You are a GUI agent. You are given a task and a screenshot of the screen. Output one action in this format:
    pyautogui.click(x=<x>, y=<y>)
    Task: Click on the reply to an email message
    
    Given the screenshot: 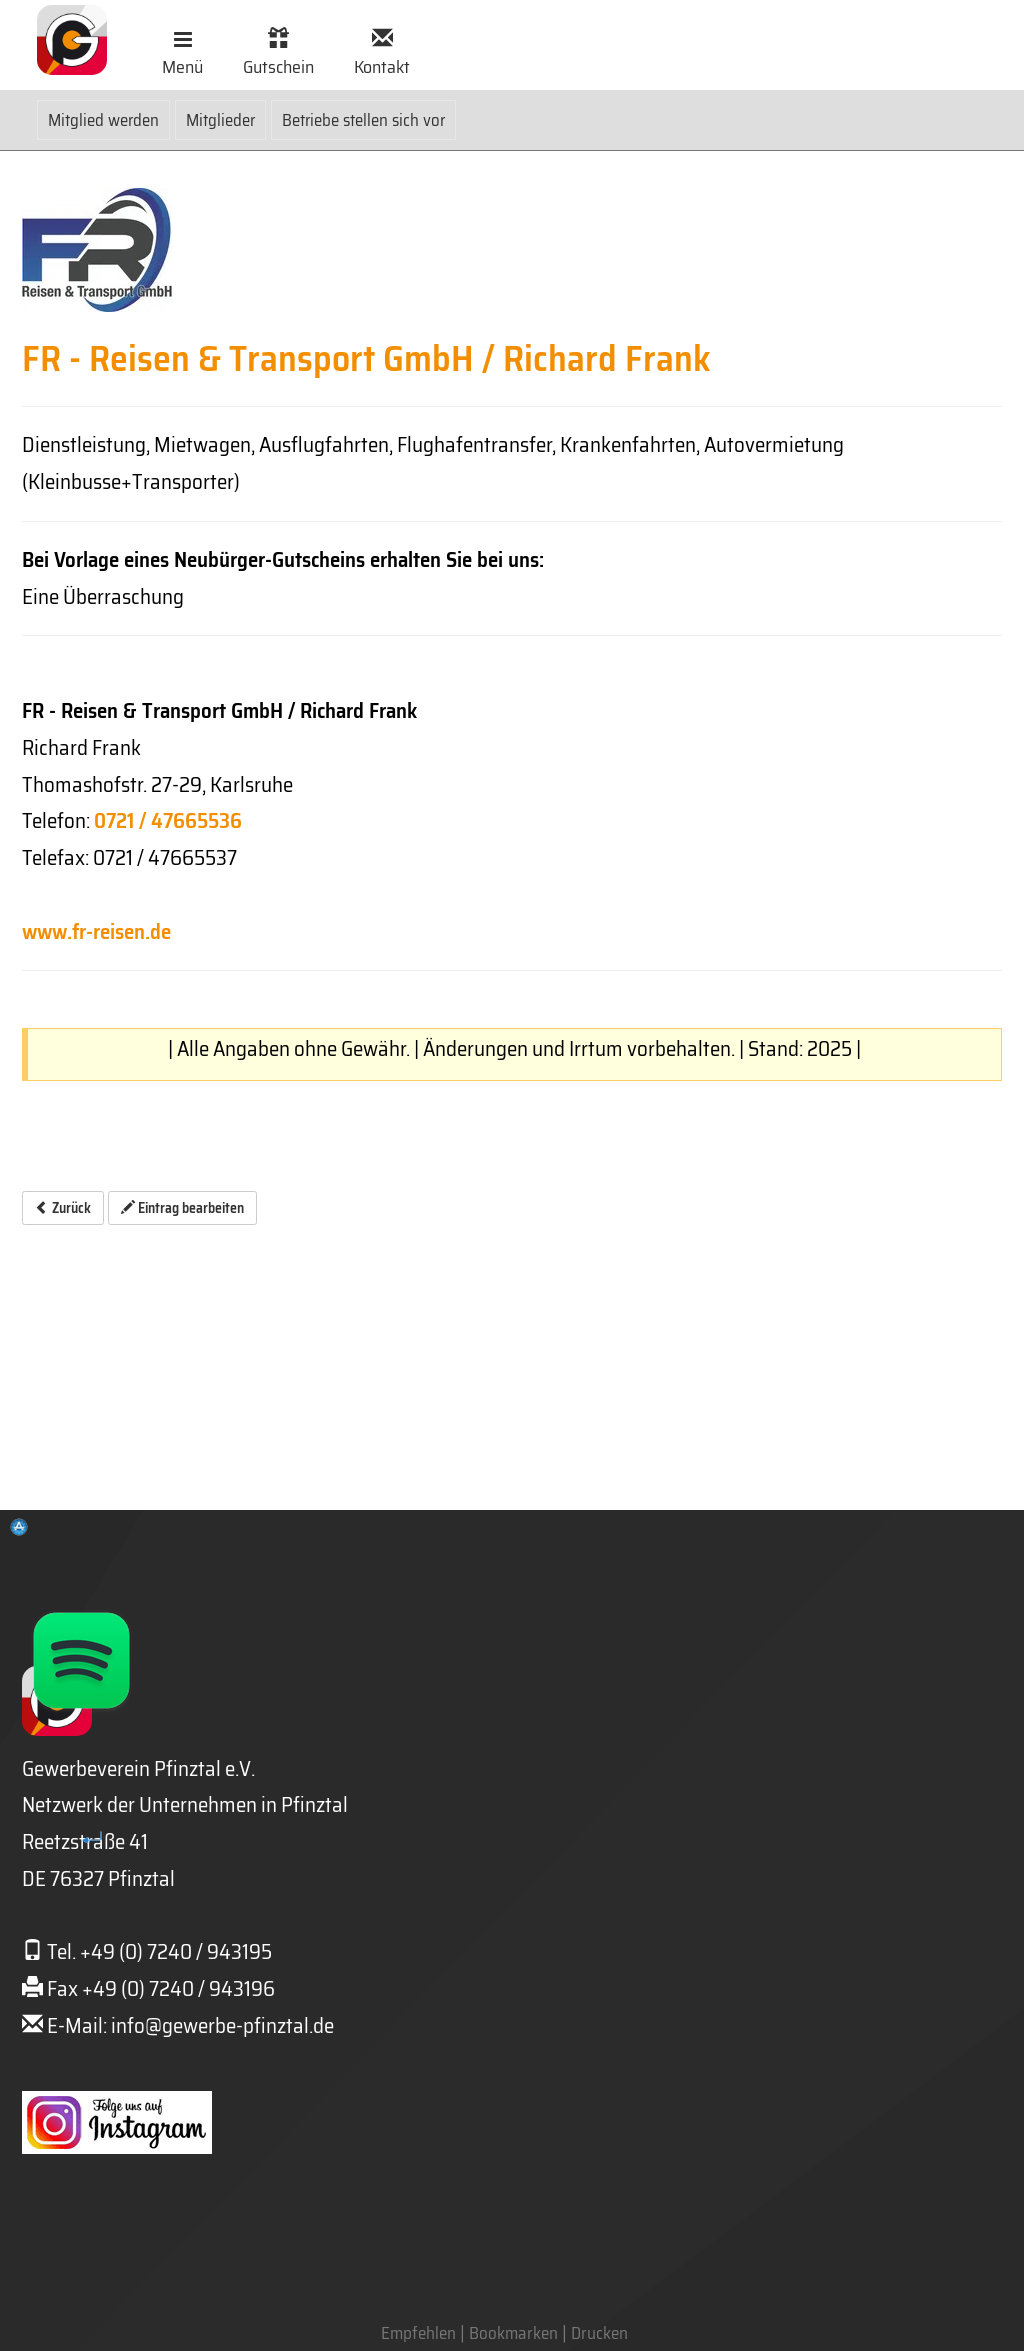 What is the action you would take?
    pyautogui.click(x=91, y=1837)
    